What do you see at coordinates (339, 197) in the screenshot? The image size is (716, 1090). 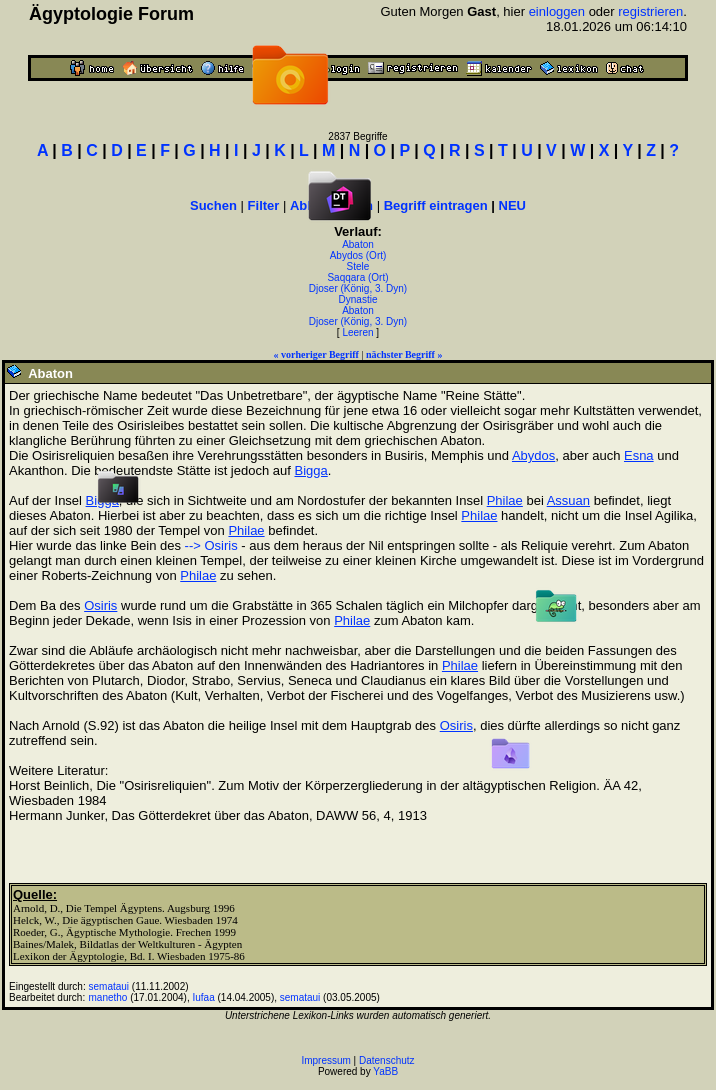 I see `open jetbrains dottrace project folder` at bounding box center [339, 197].